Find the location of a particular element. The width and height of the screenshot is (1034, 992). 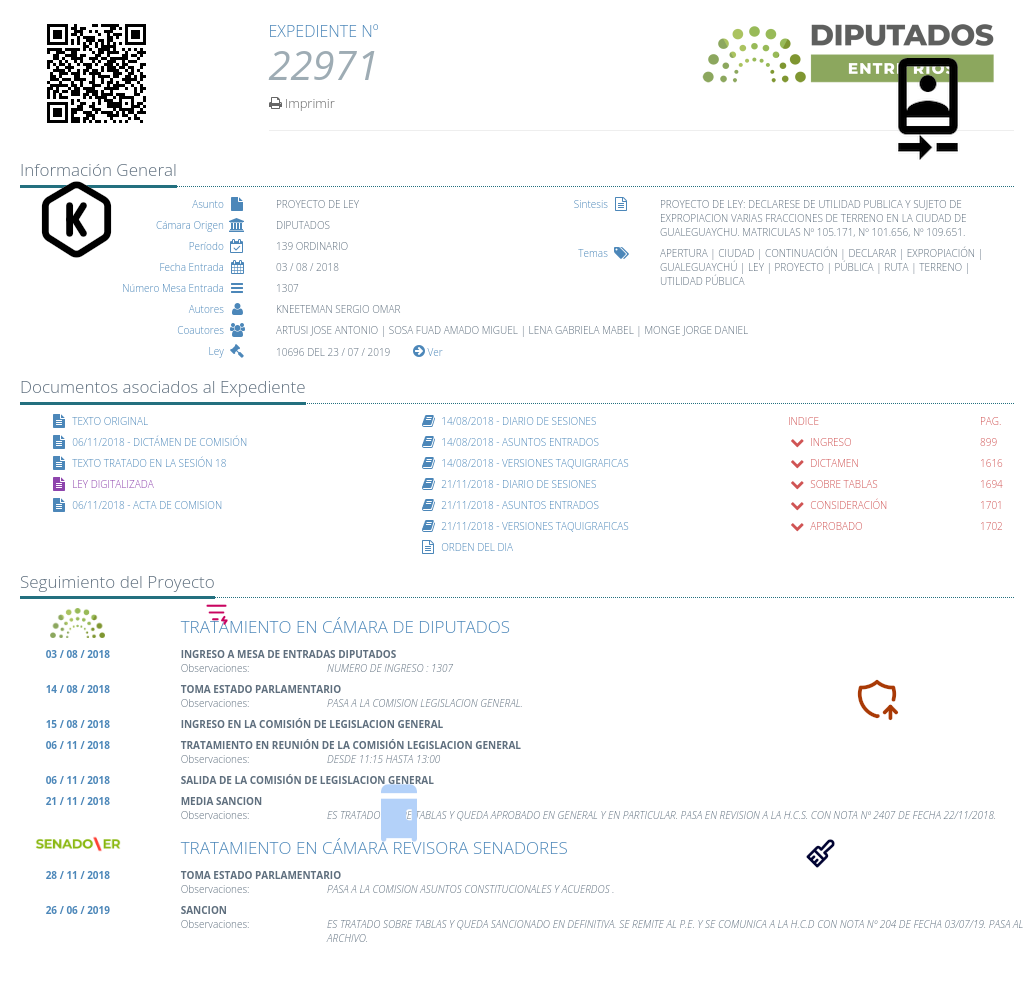

switch to front-facing camera is located at coordinates (928, 109).